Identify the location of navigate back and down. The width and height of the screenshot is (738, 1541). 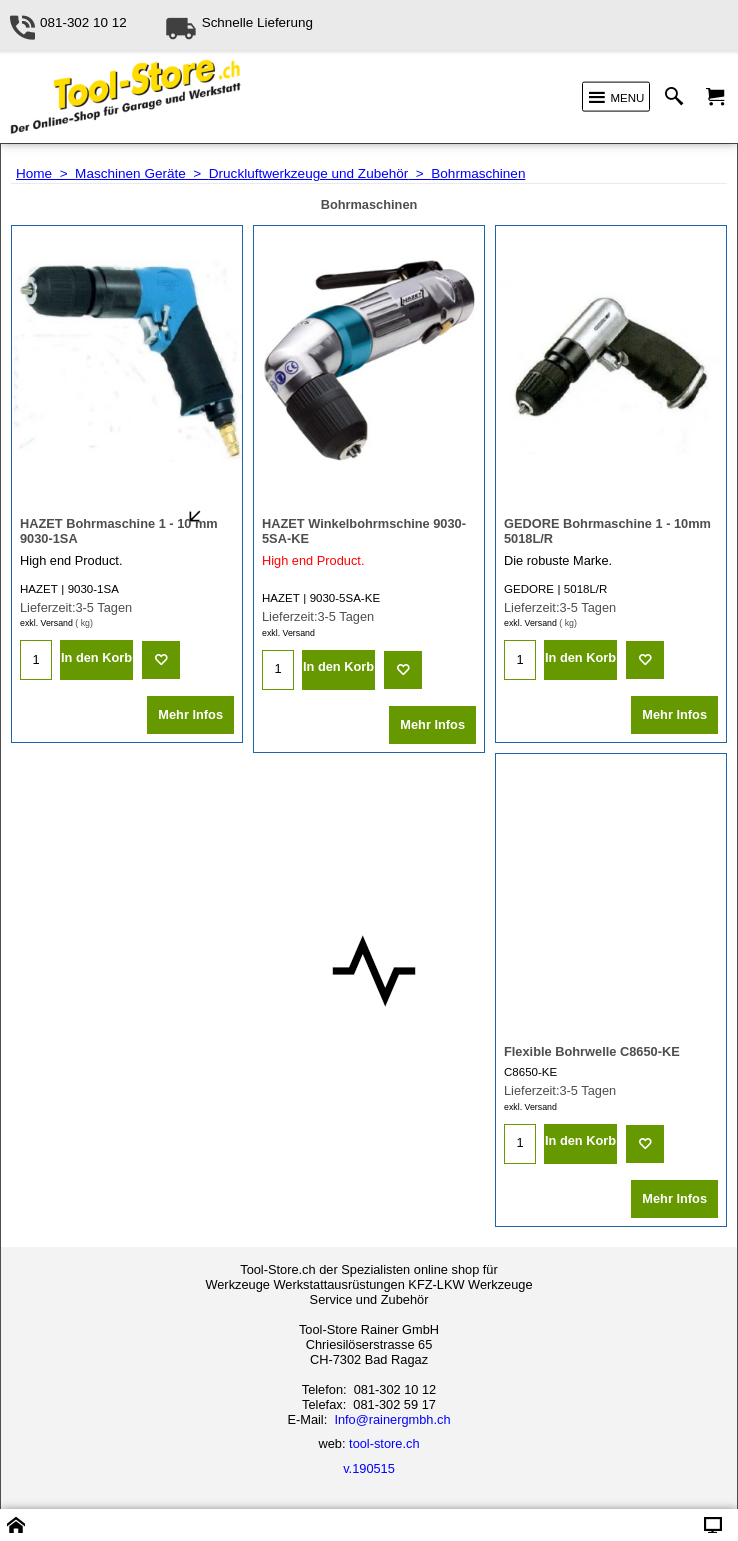
(194, 517).